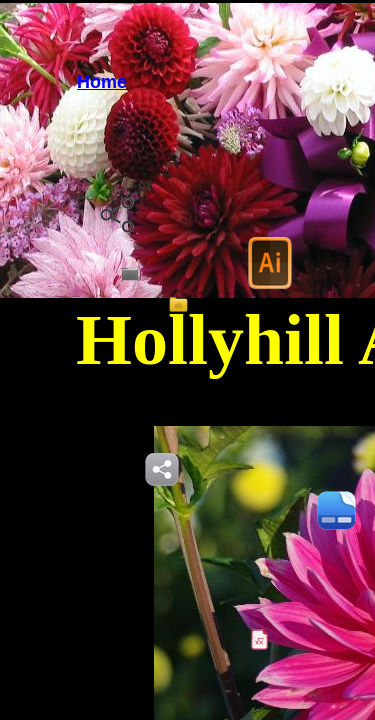 The image size is (375, 720). I want to click on a libreoffice math formula file, so click(259, 639).